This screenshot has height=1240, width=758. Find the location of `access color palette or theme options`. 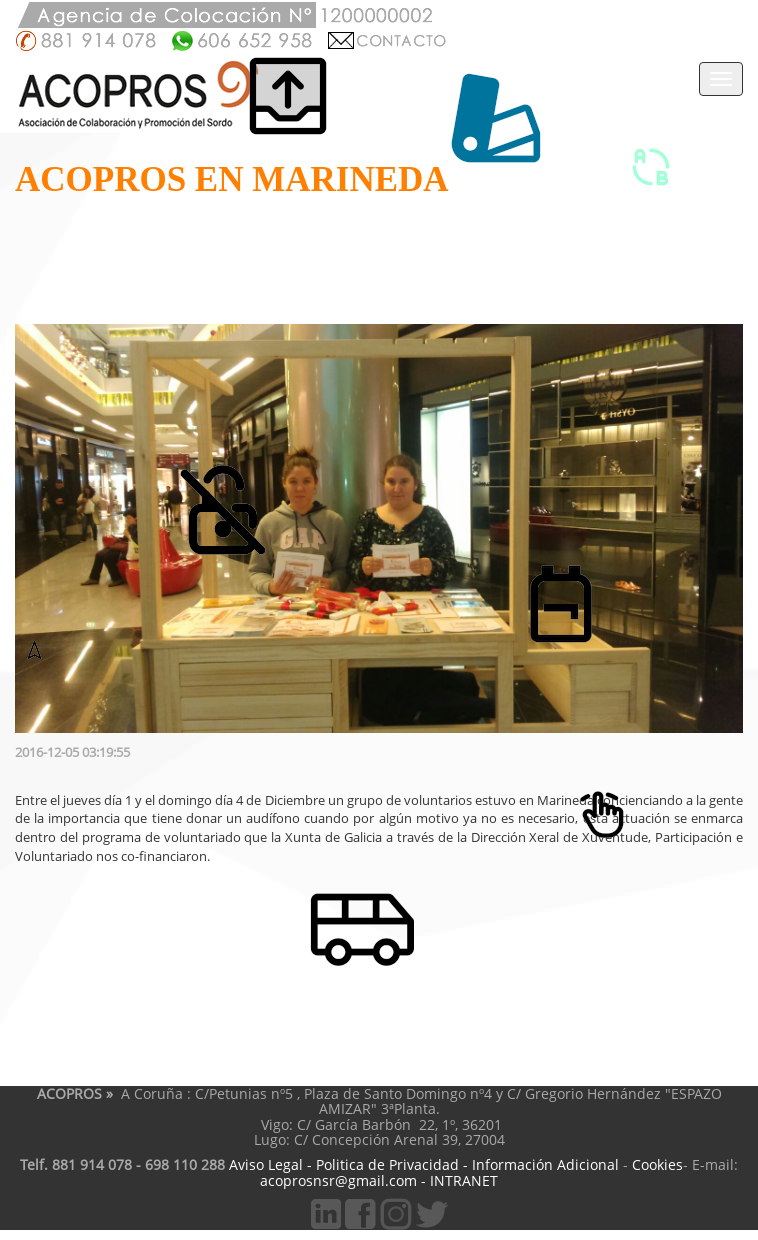

access color palette or theme options is located at coordinates (492, 121).